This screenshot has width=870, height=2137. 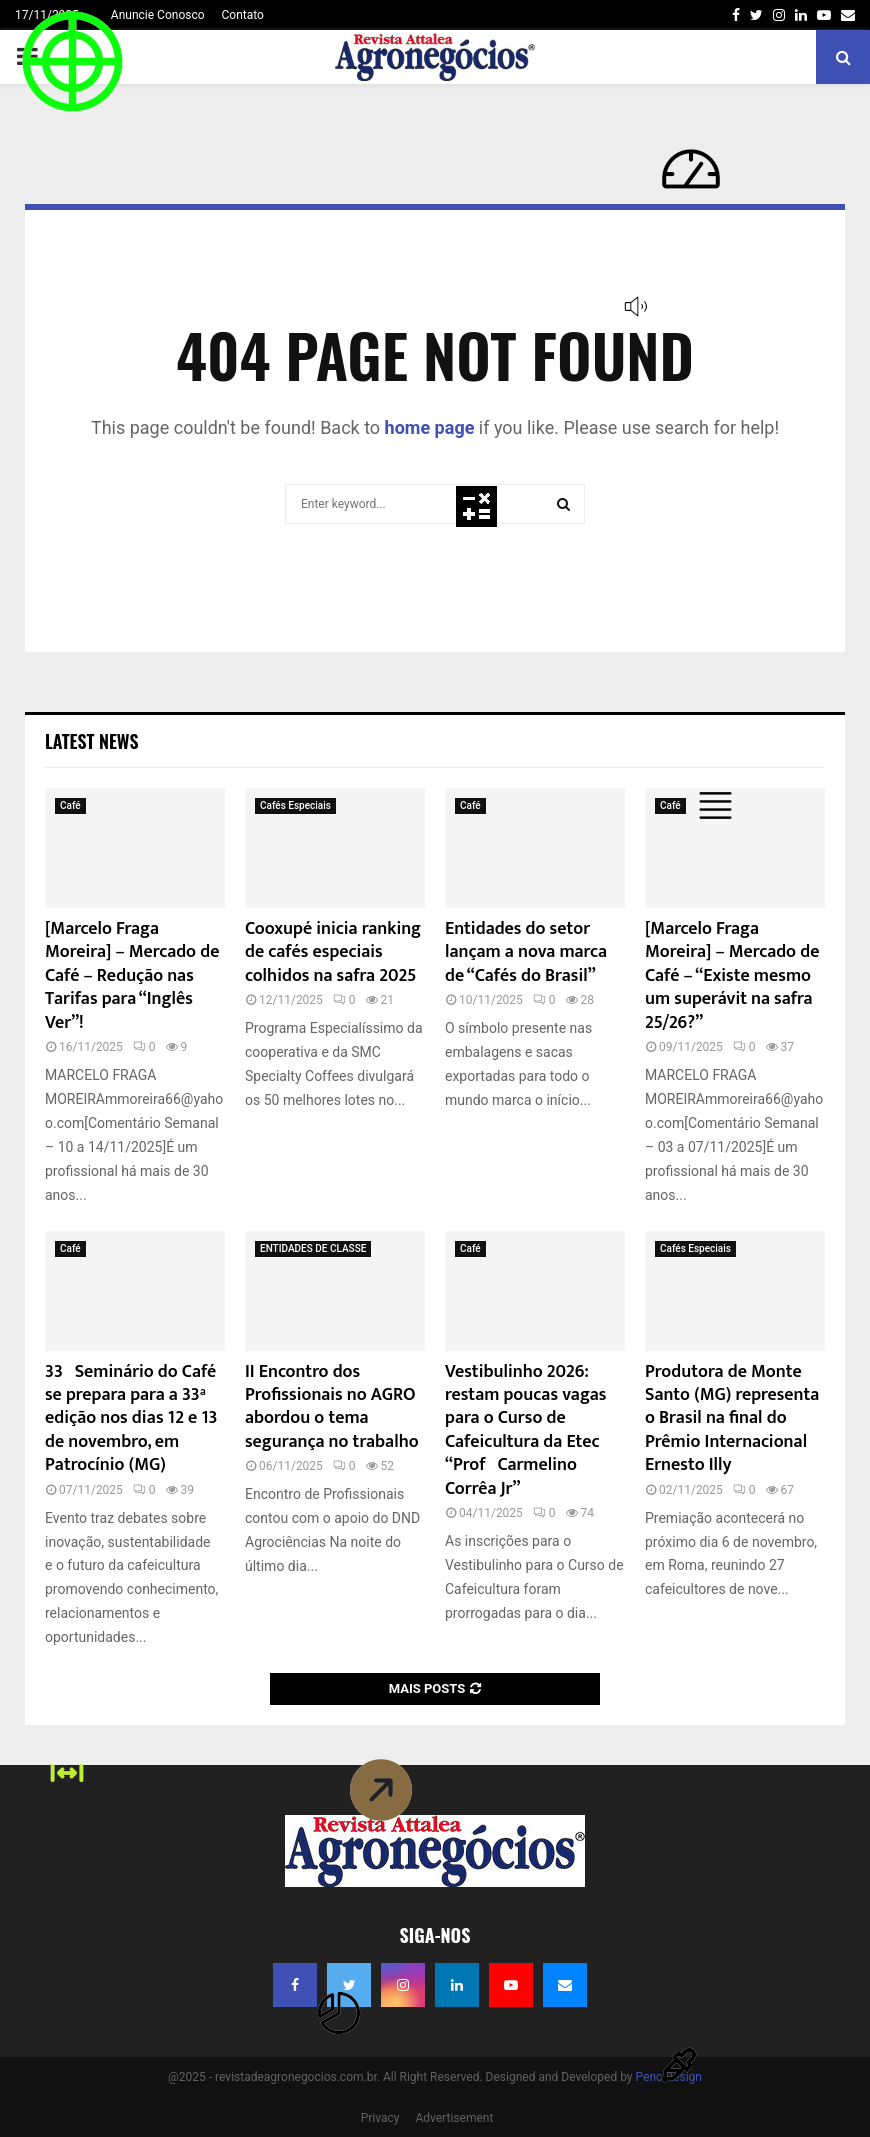 I want to click on adjust horizontal spacing or margins, so click(x=67, y=1773).